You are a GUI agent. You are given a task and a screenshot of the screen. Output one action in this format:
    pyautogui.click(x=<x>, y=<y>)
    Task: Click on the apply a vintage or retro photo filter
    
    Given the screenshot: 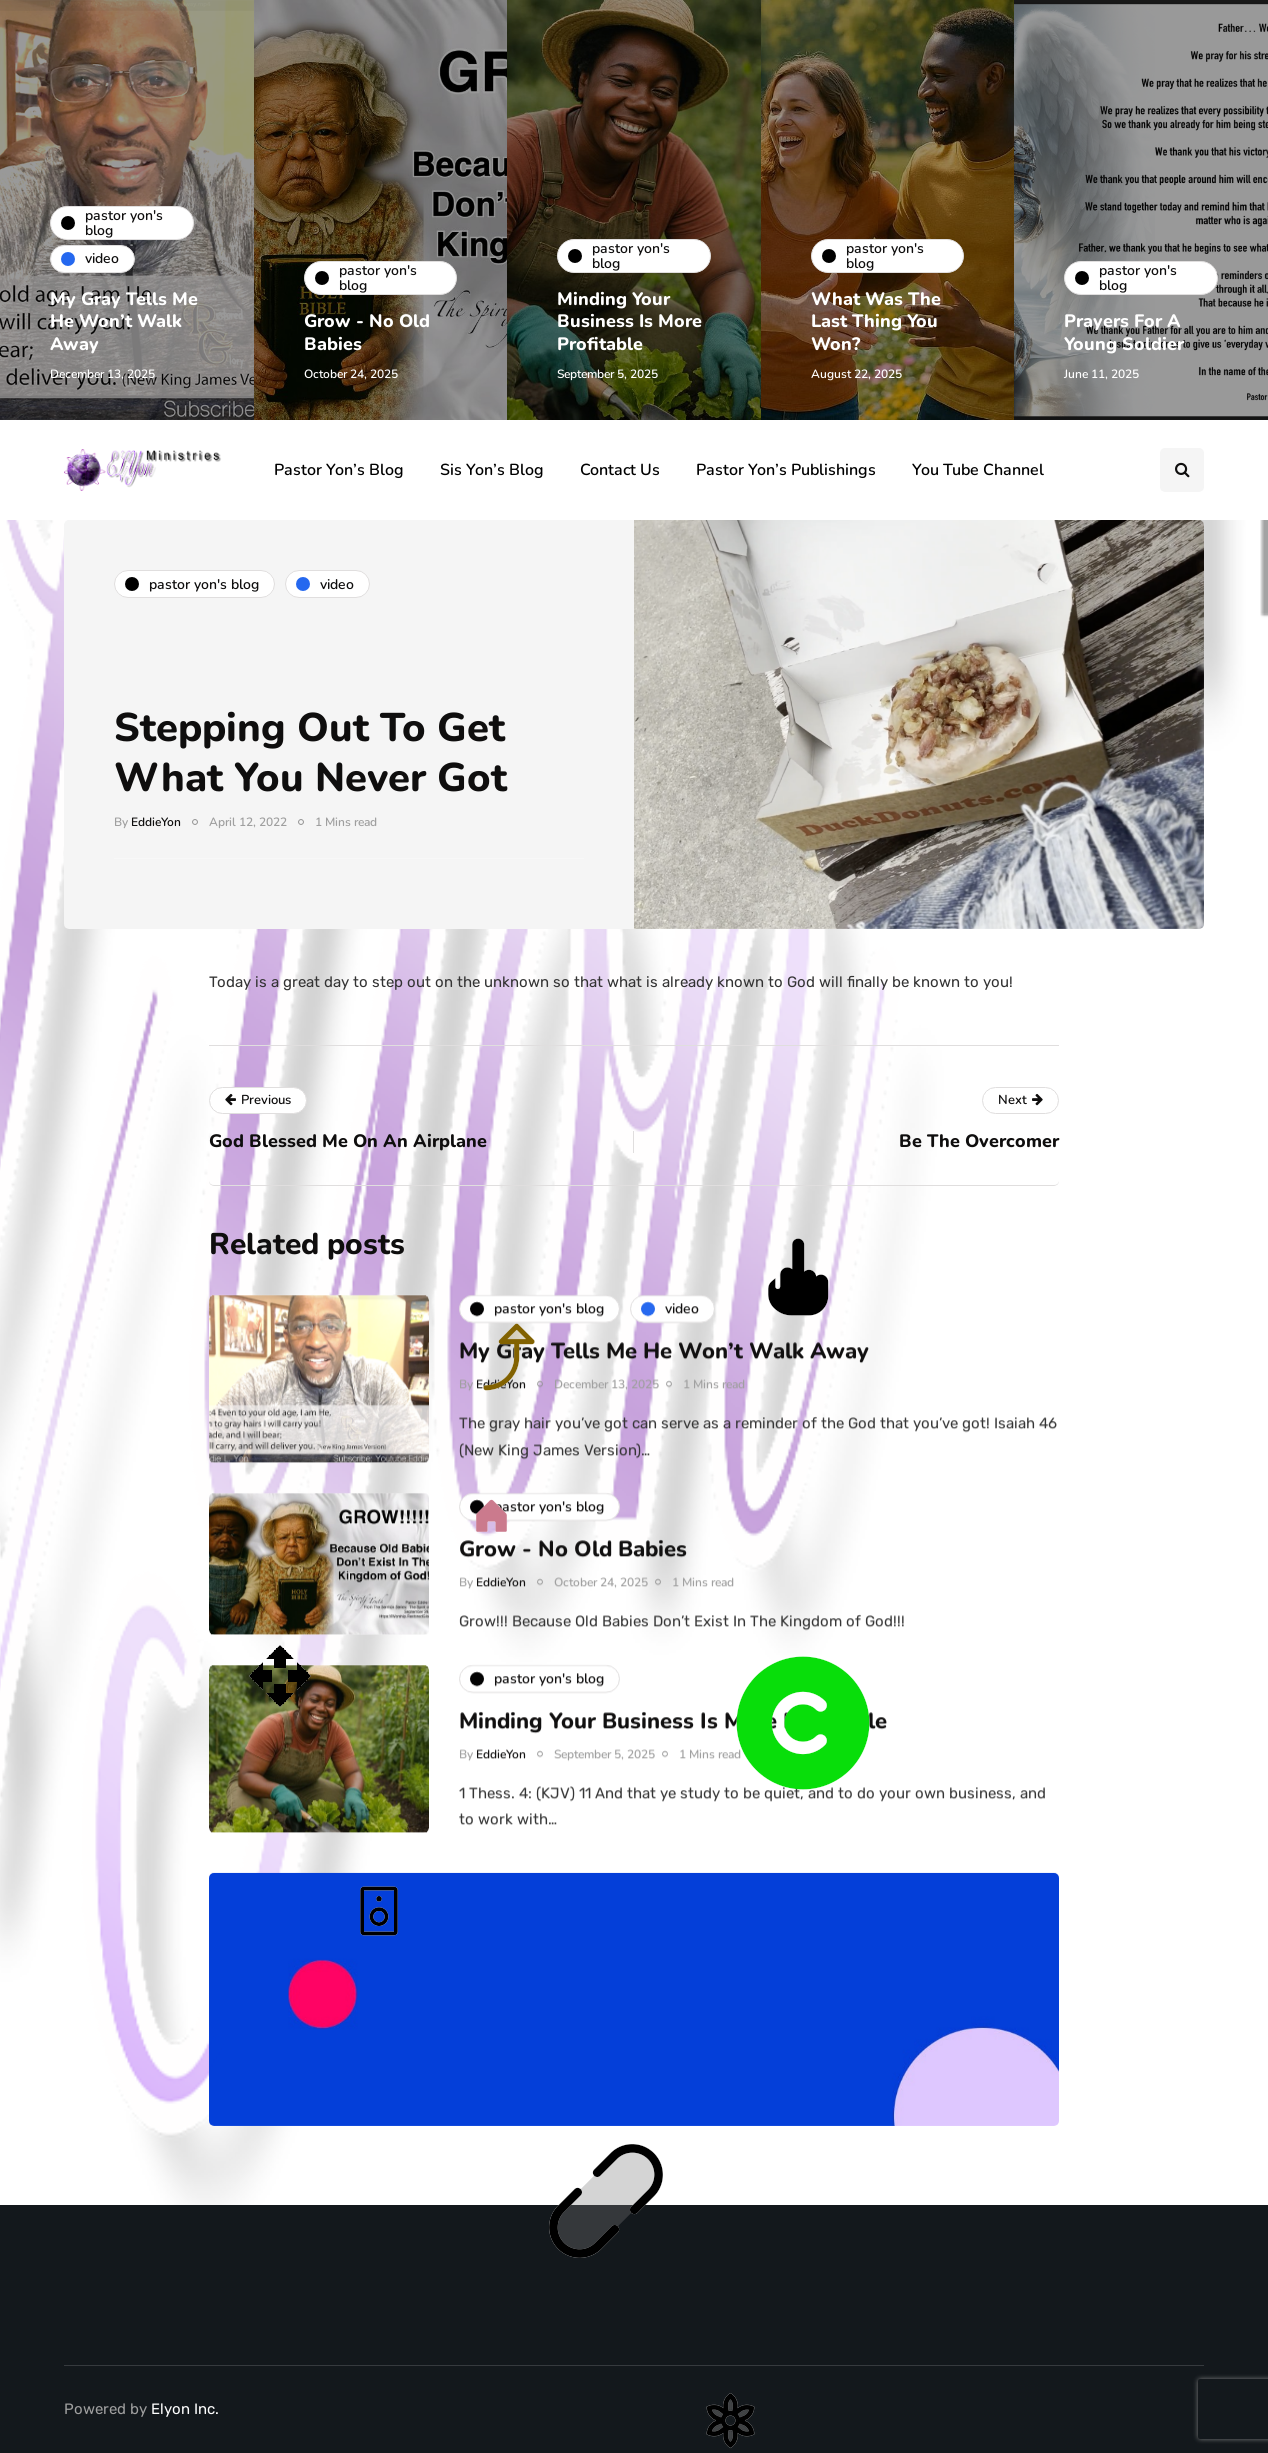 What is the action you would take?
    pyautogui.click(x=730, y=2420)
    